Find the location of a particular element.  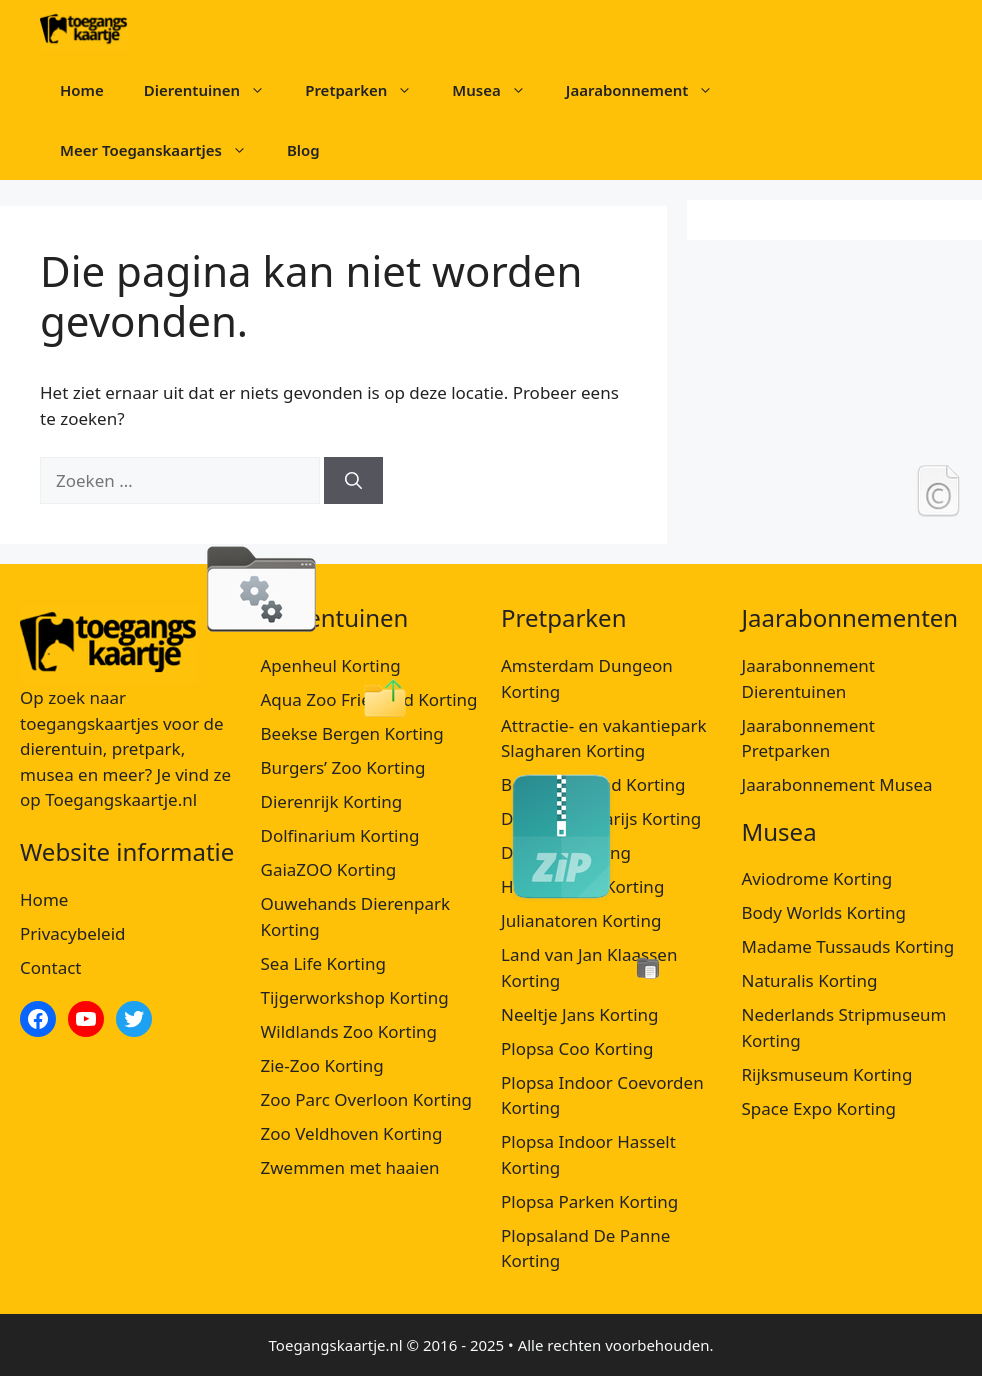

upload files to a location-based folder is located at coordinates (385, 702).